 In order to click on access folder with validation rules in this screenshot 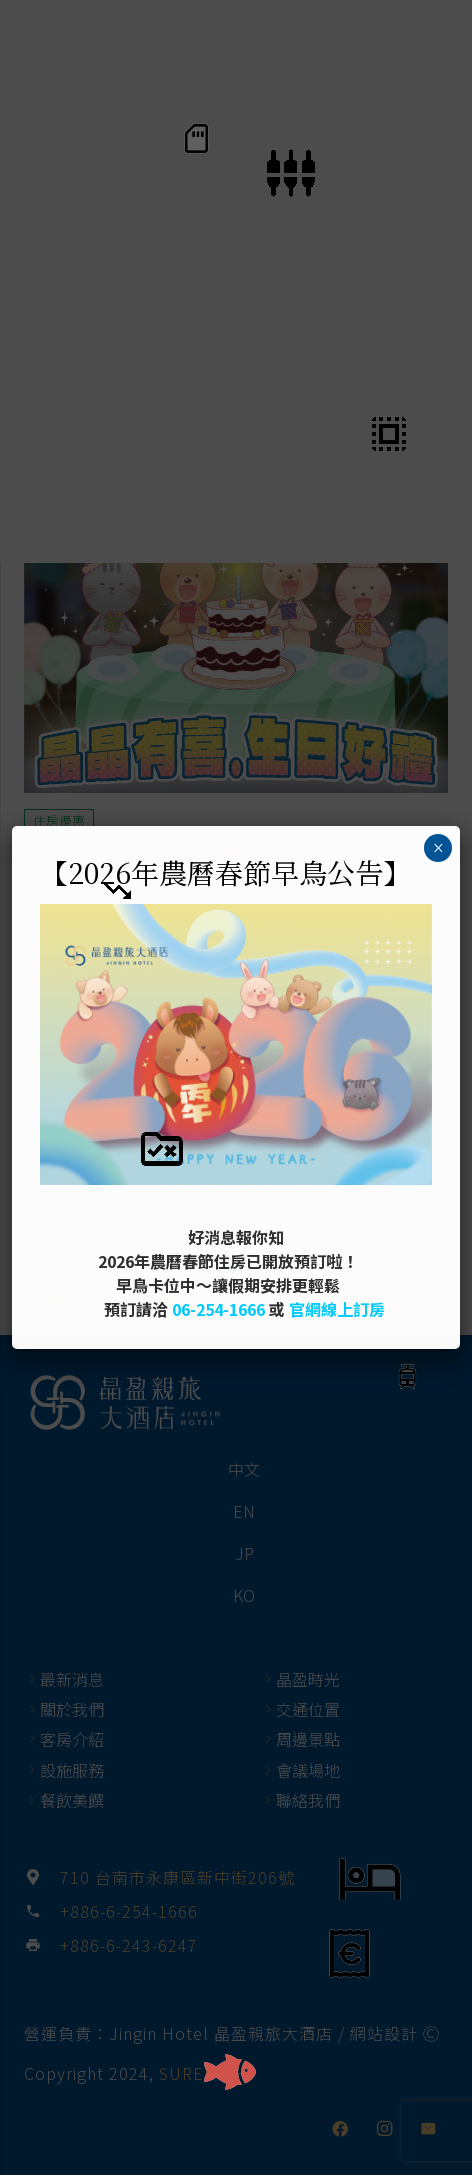, I will do `click(162, 1149)`.